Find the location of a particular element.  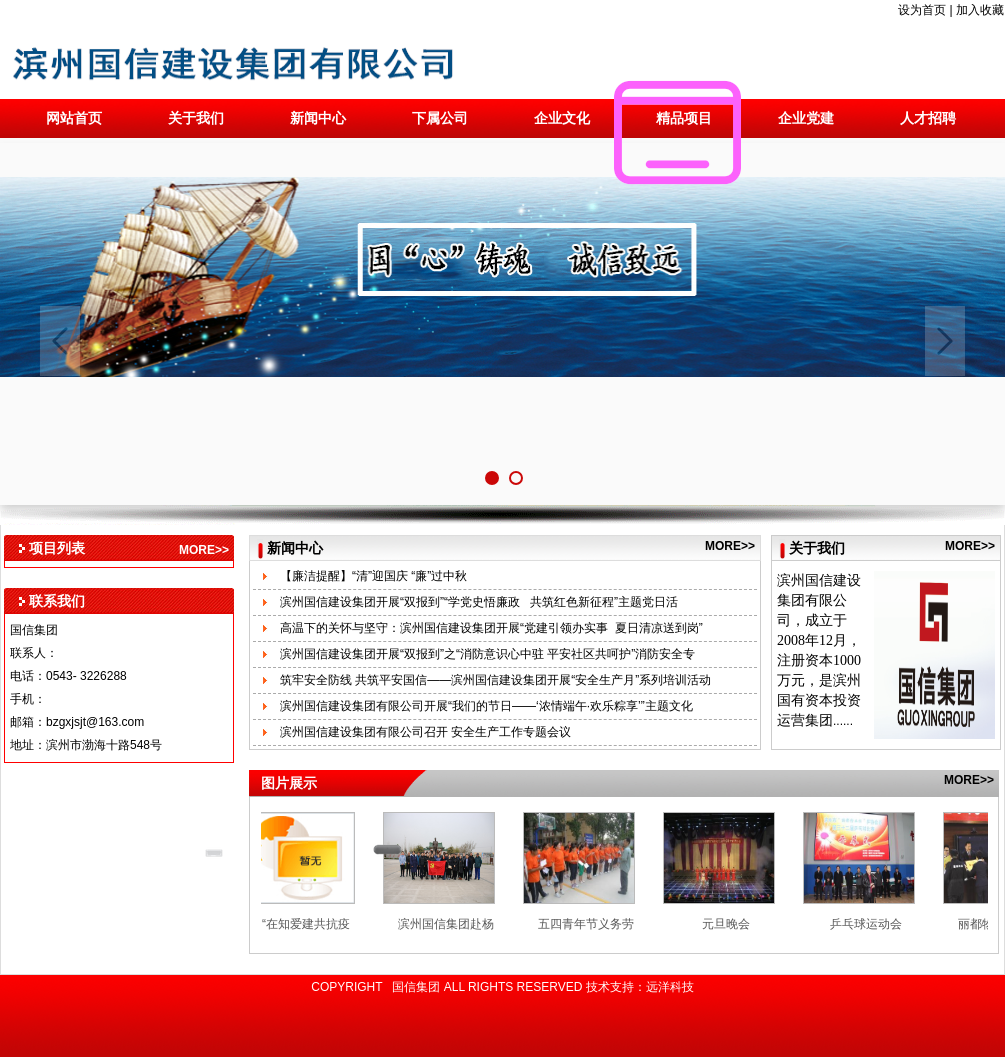

connect a bluetooth keyboard is located at coordinates (214, 853).